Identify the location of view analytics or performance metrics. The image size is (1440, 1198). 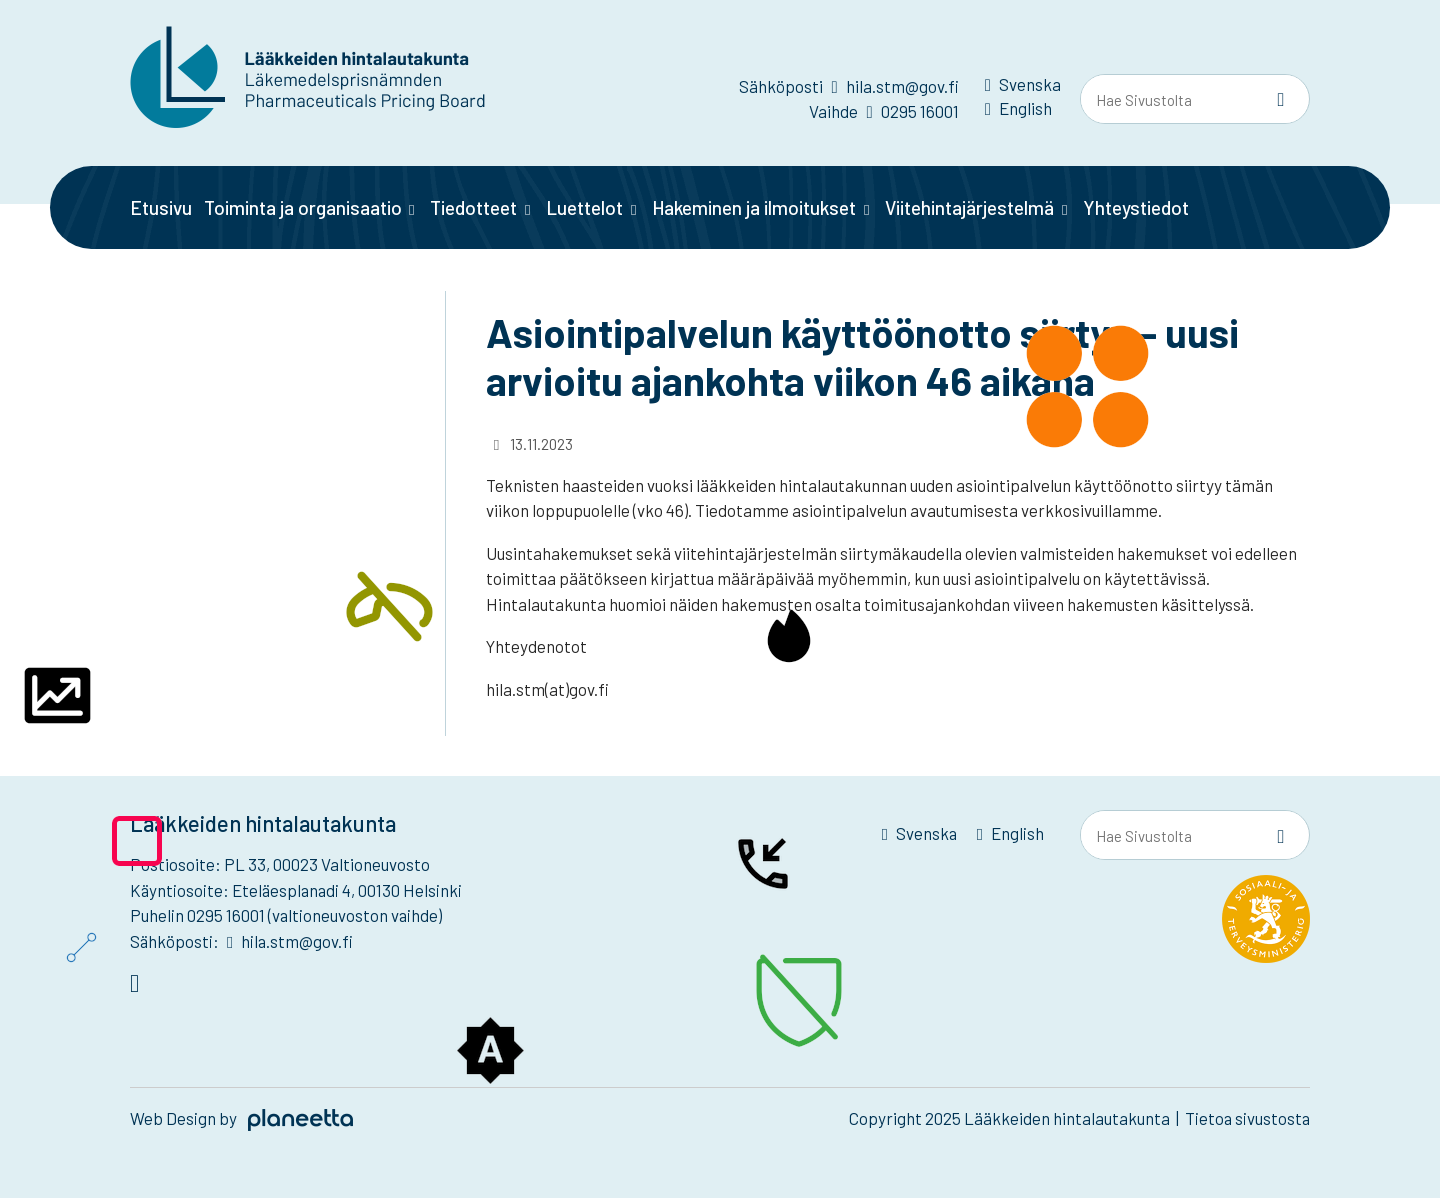
(57, 695).